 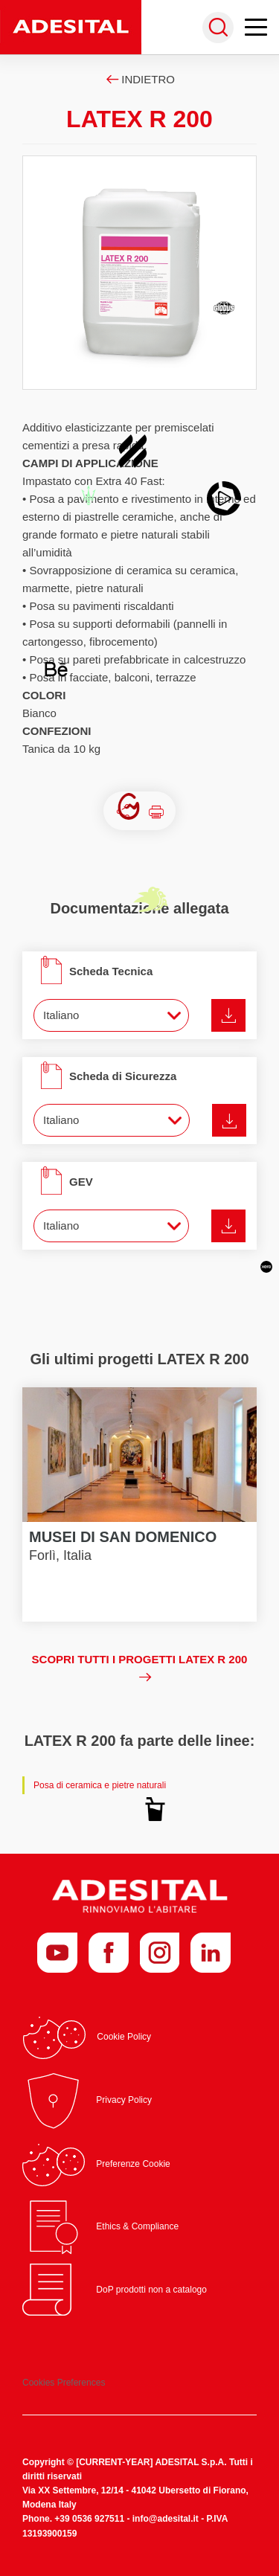 I want to click on globus brand logo, so click(x=224, y=308).